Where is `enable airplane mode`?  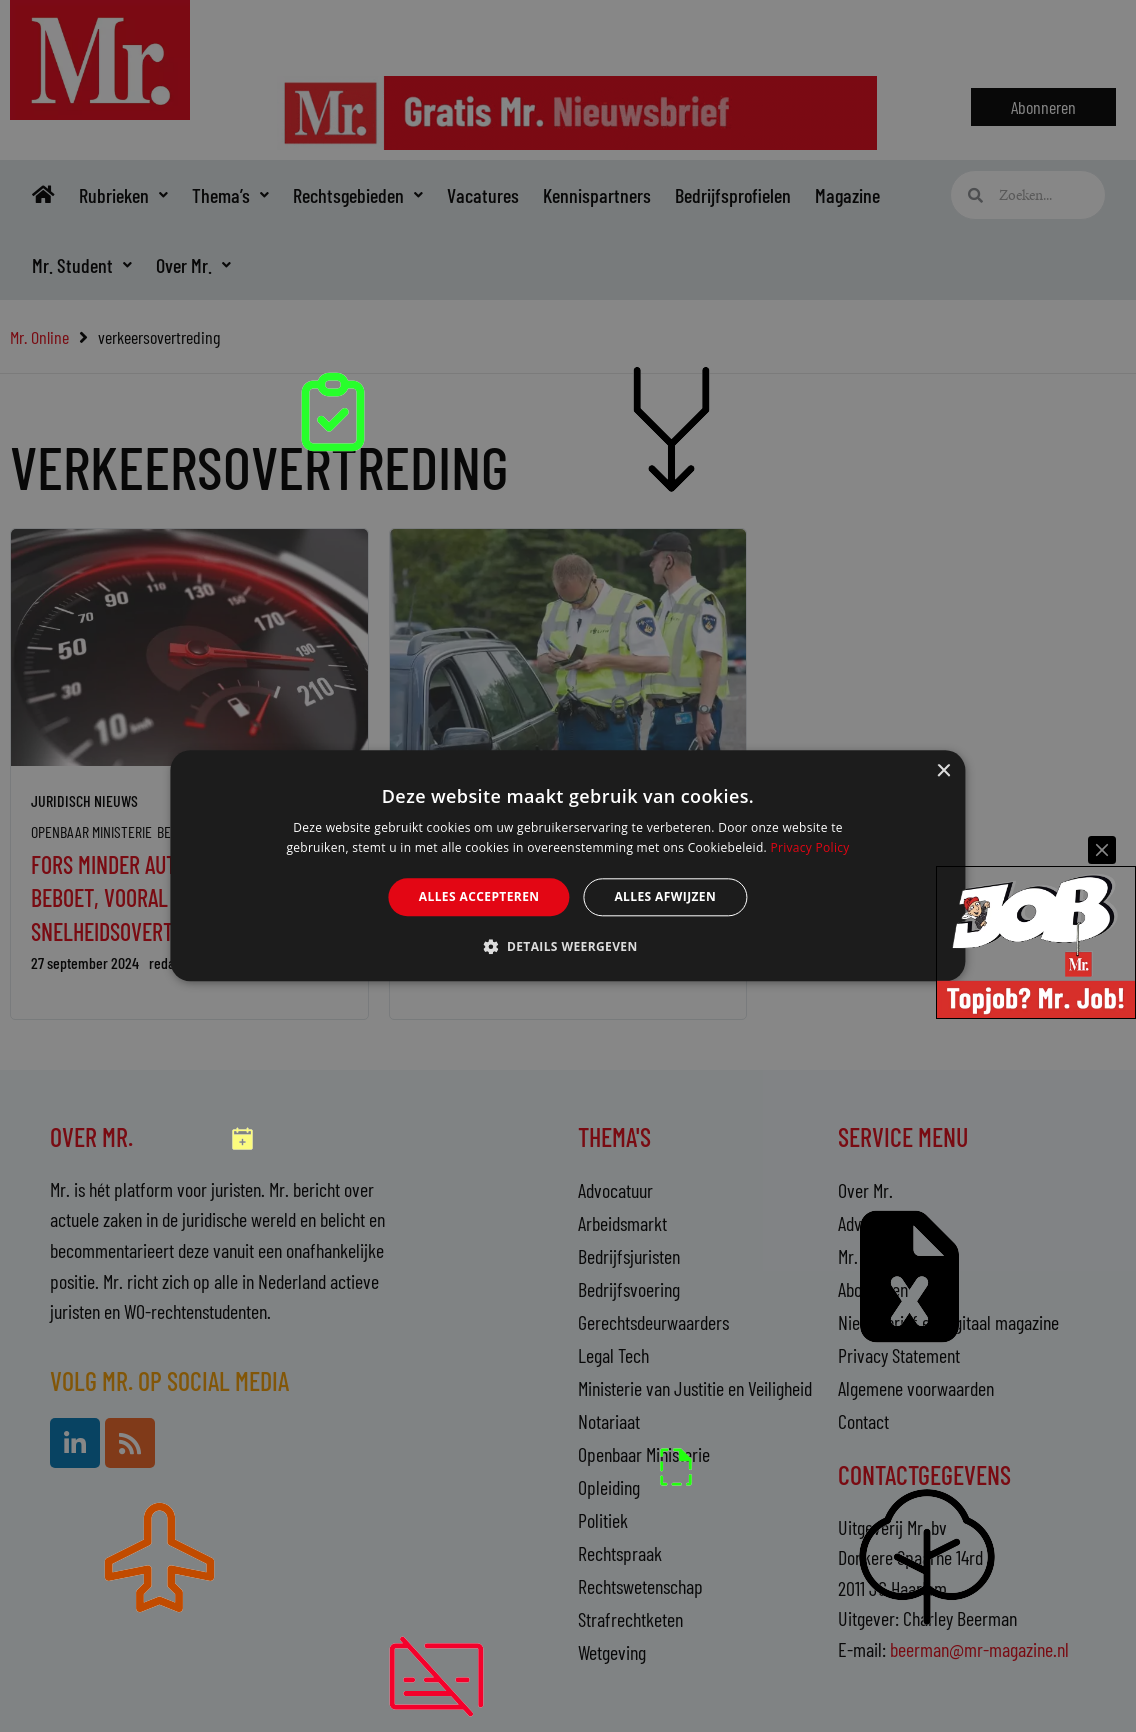
enable airplane mode is located at coordinates (159, 1557).